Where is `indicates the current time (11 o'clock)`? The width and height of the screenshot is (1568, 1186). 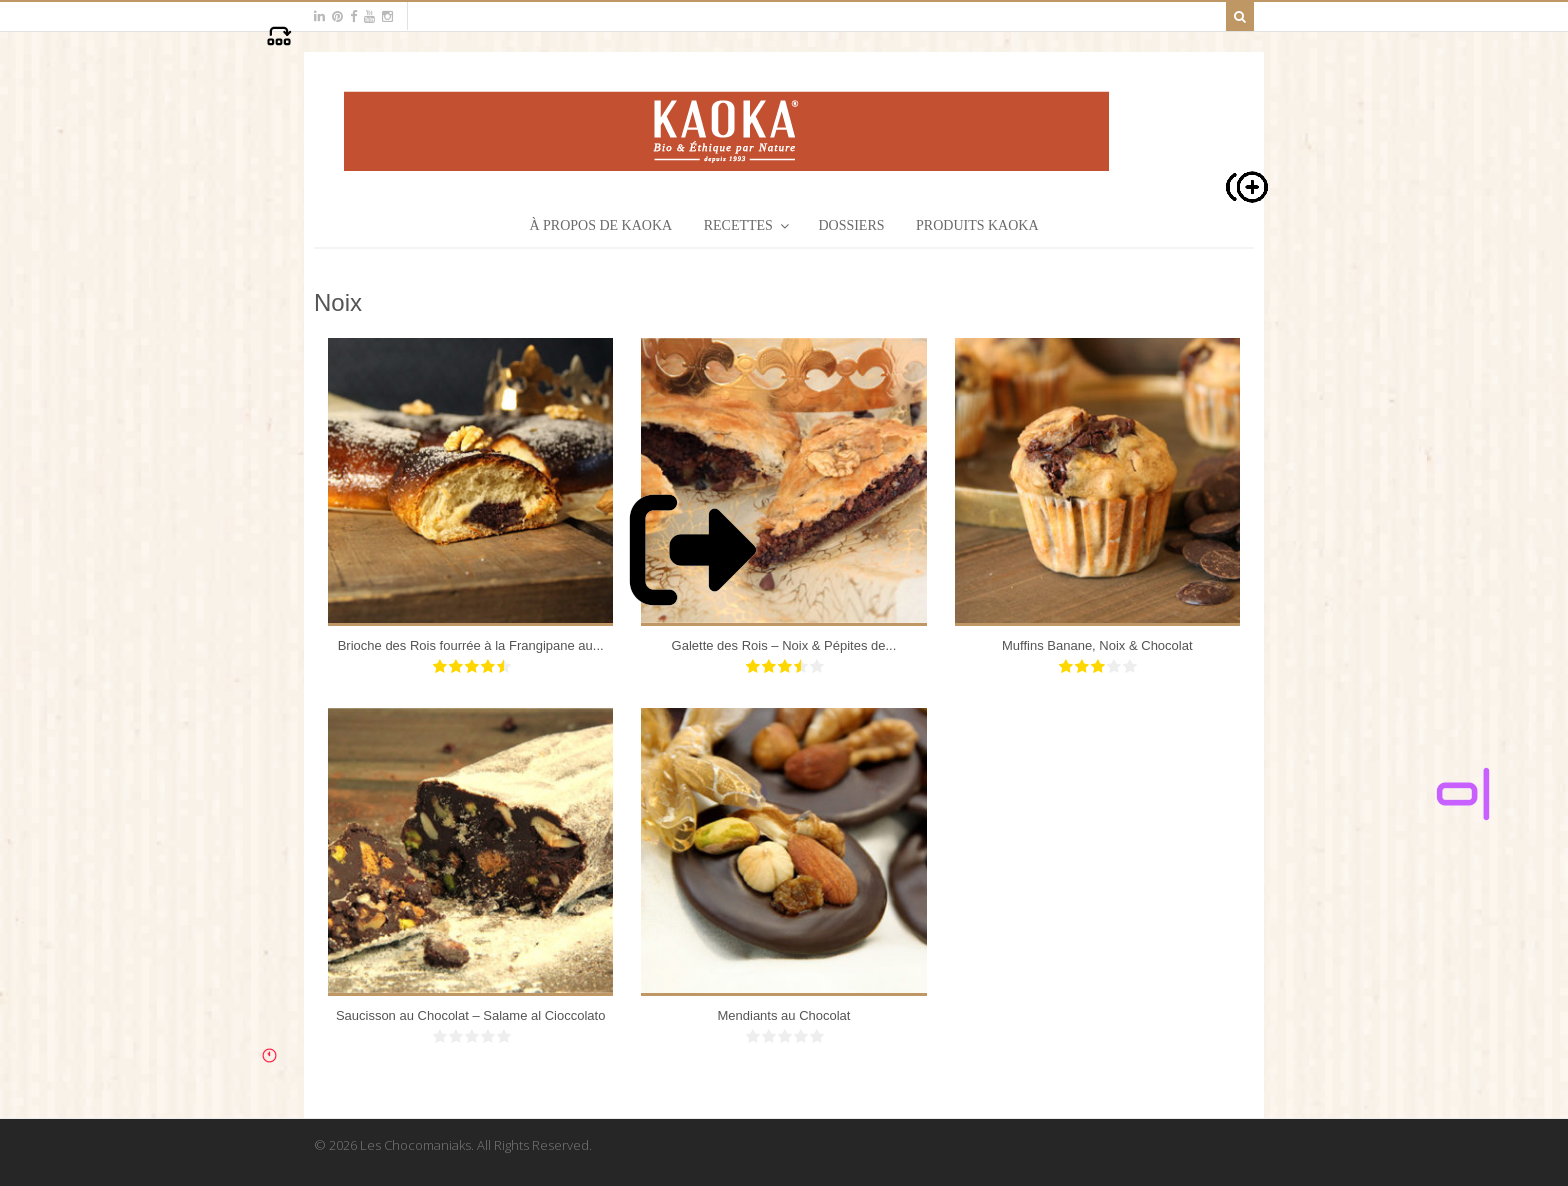
indicates the current time (11 o'clock) is located at coordinates (269, 1055).